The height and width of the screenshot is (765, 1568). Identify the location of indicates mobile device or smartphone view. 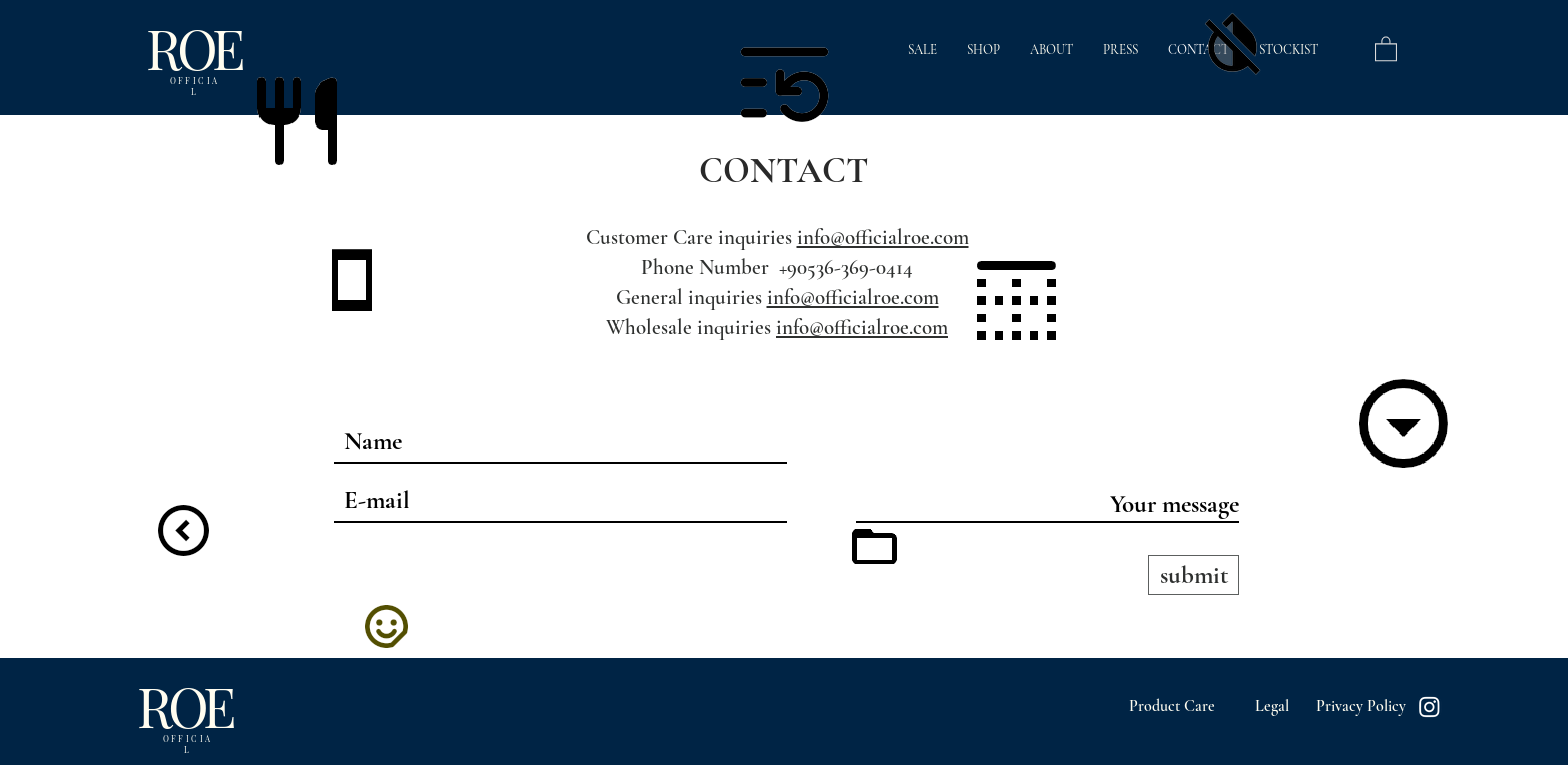
(352, 280).